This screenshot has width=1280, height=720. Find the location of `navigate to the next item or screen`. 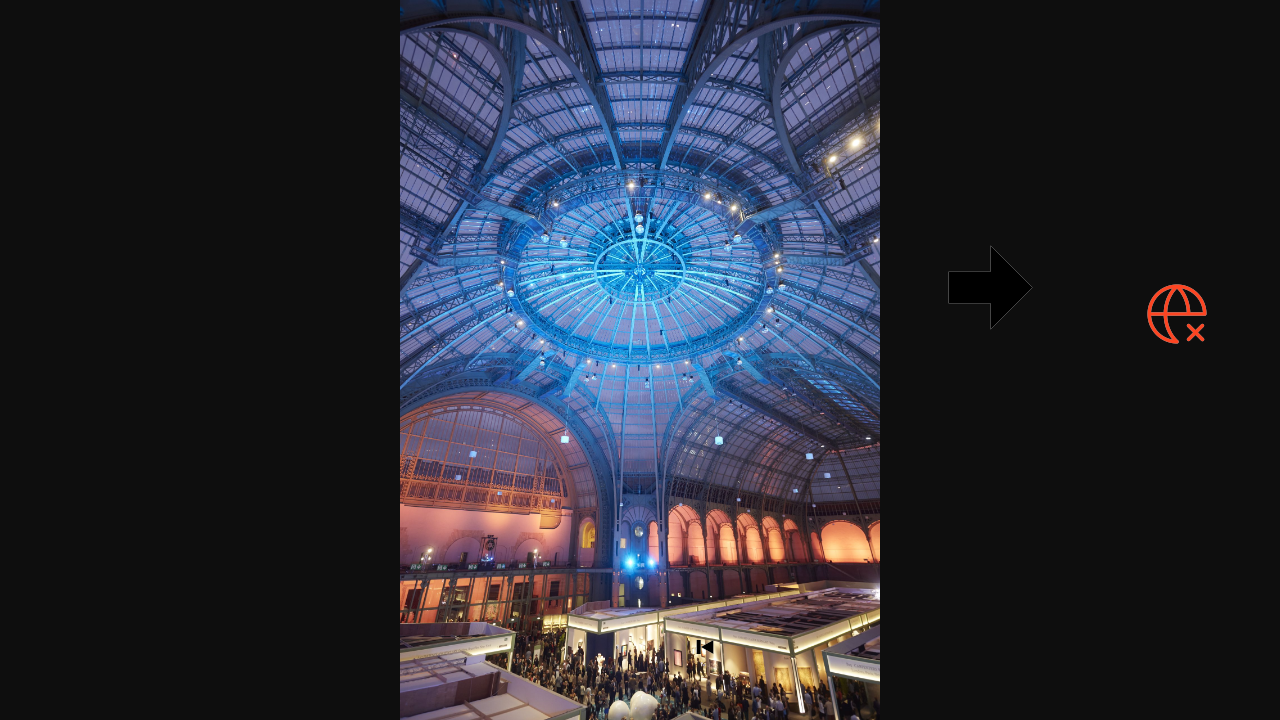

navigate to the next item or screen is located at coordinates (990, 287).